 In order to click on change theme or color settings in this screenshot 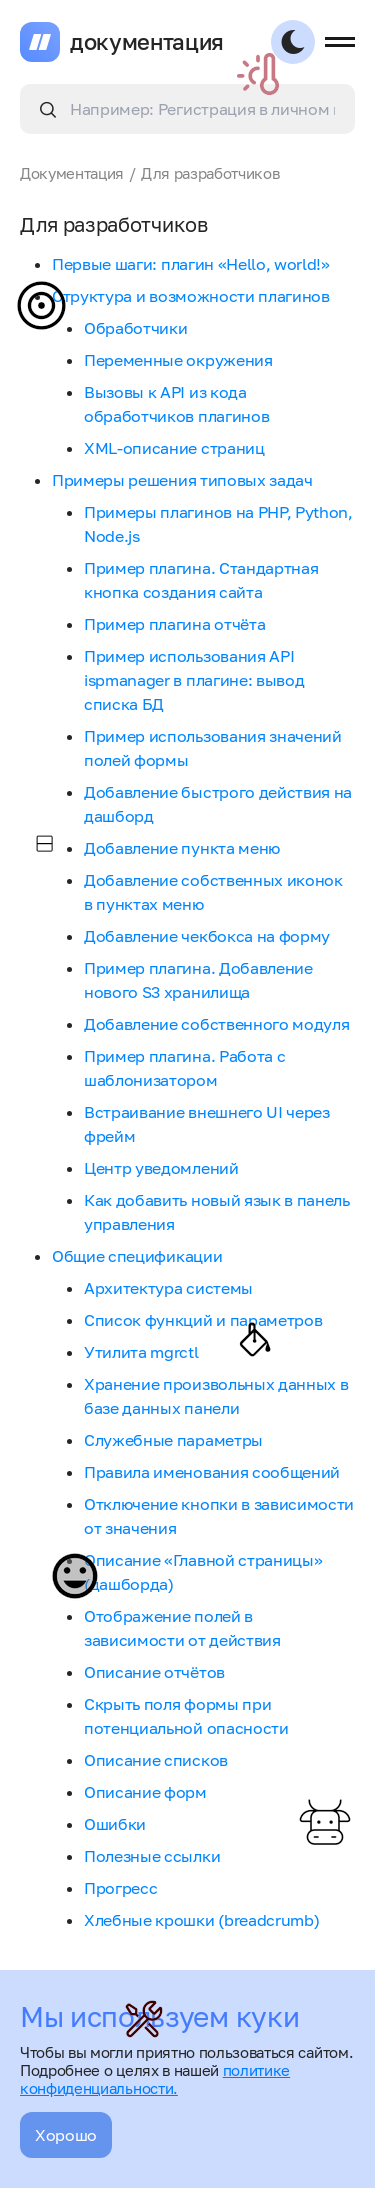, I will do `click(254, 1339)`.